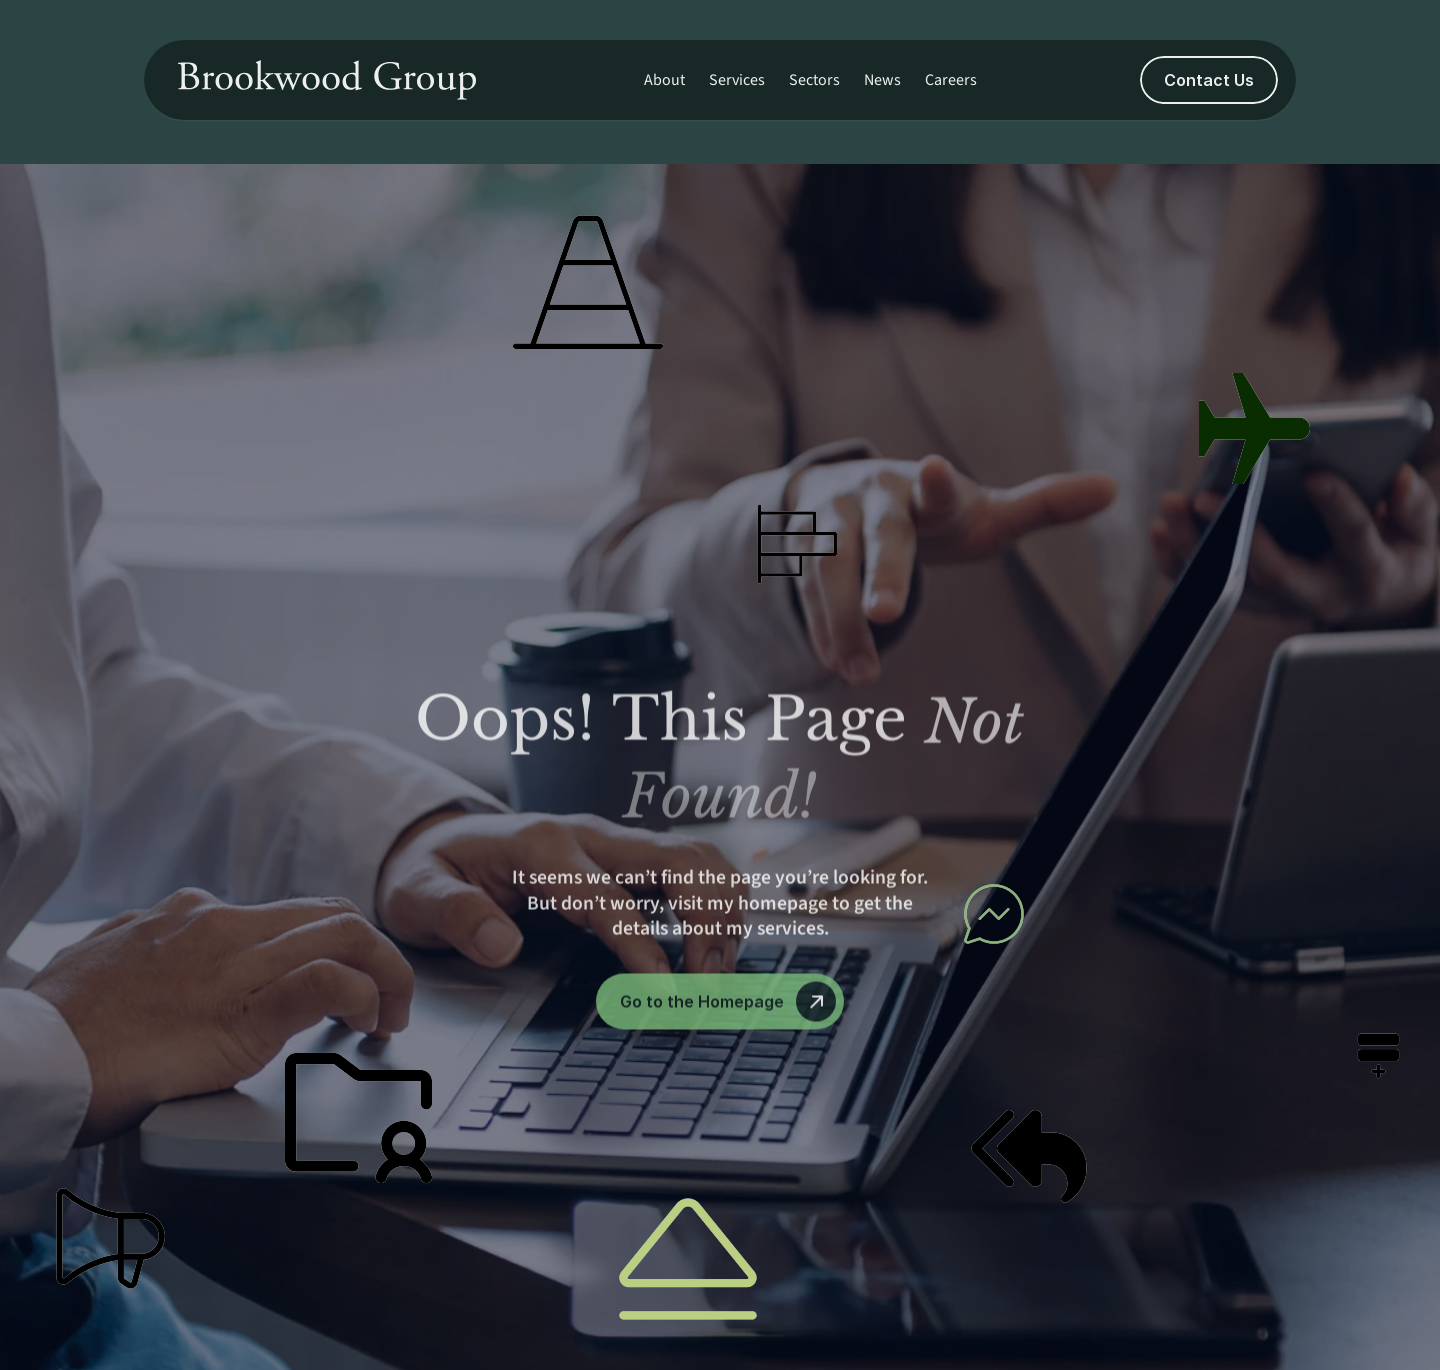 This screenshot has width=1440, height=1370. What do you see at coordinates (994, 914) in the screenshot?
I see `open facebook messenger` at bounding box center [994, 914].